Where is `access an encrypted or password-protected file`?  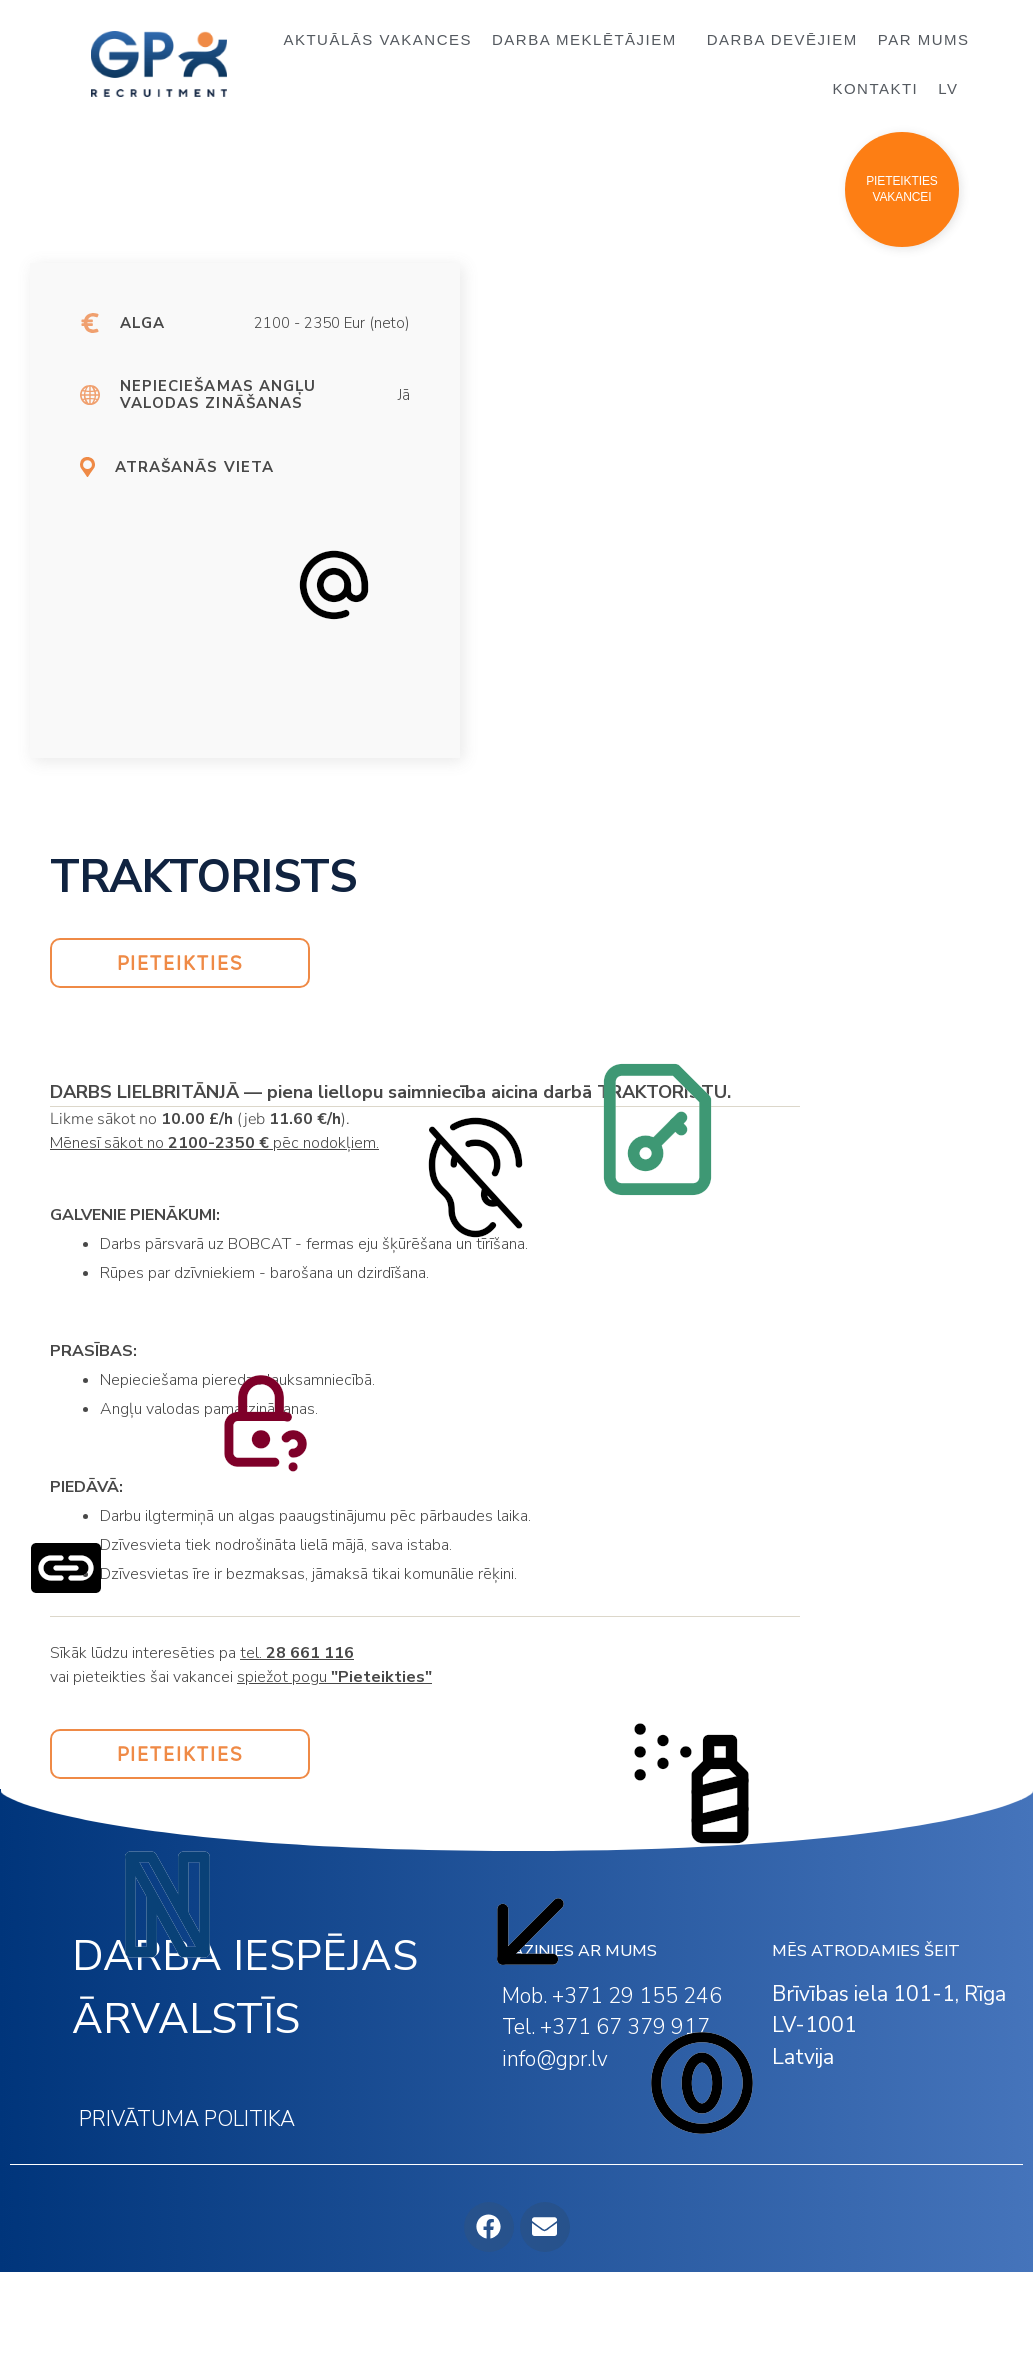
access an encrypted or password-protected file is located at coordinates (657, 1129).